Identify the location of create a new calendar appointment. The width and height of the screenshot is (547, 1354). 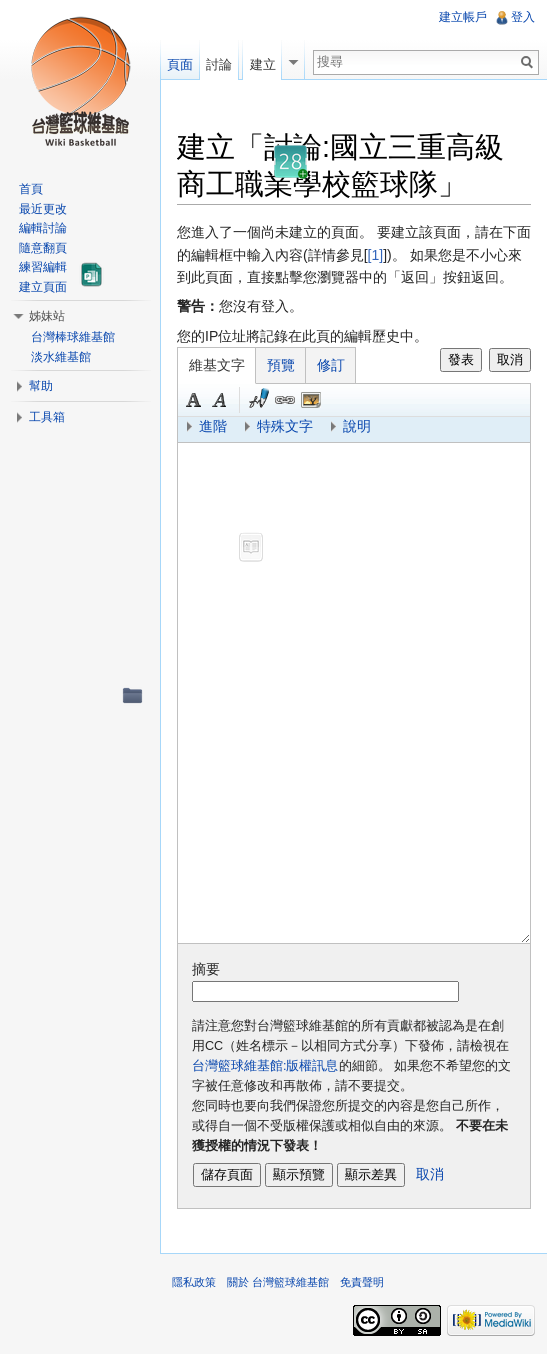
(290, 161).